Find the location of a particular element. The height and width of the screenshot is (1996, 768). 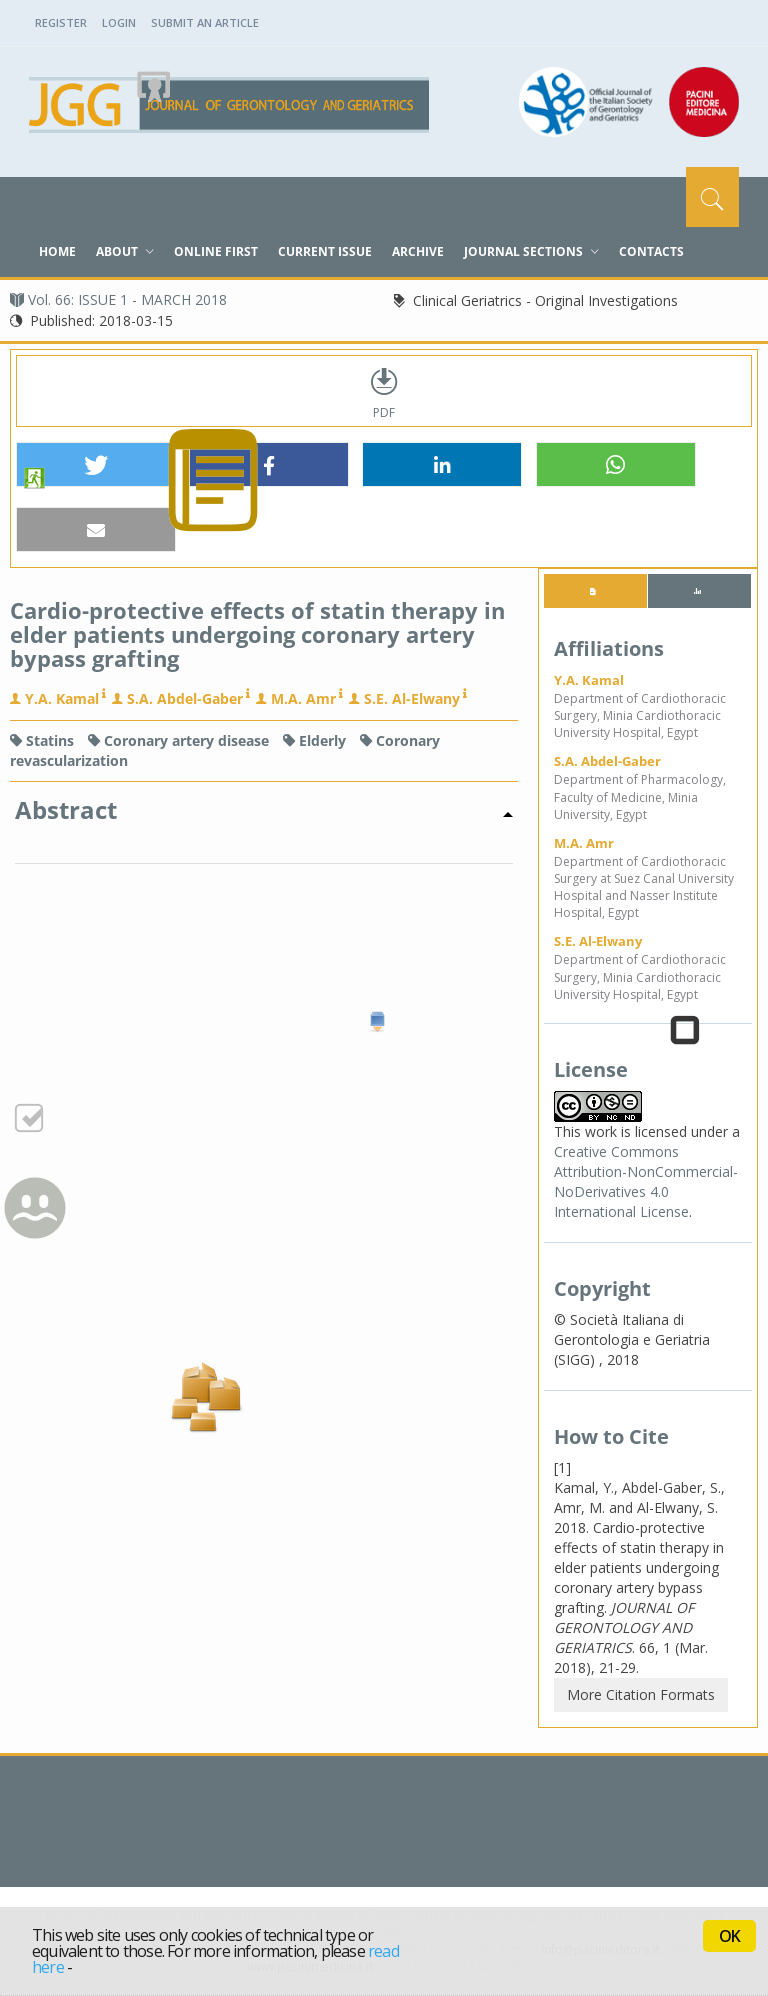

indicates a selected or enabled option is located at coordinates (29, 1118).